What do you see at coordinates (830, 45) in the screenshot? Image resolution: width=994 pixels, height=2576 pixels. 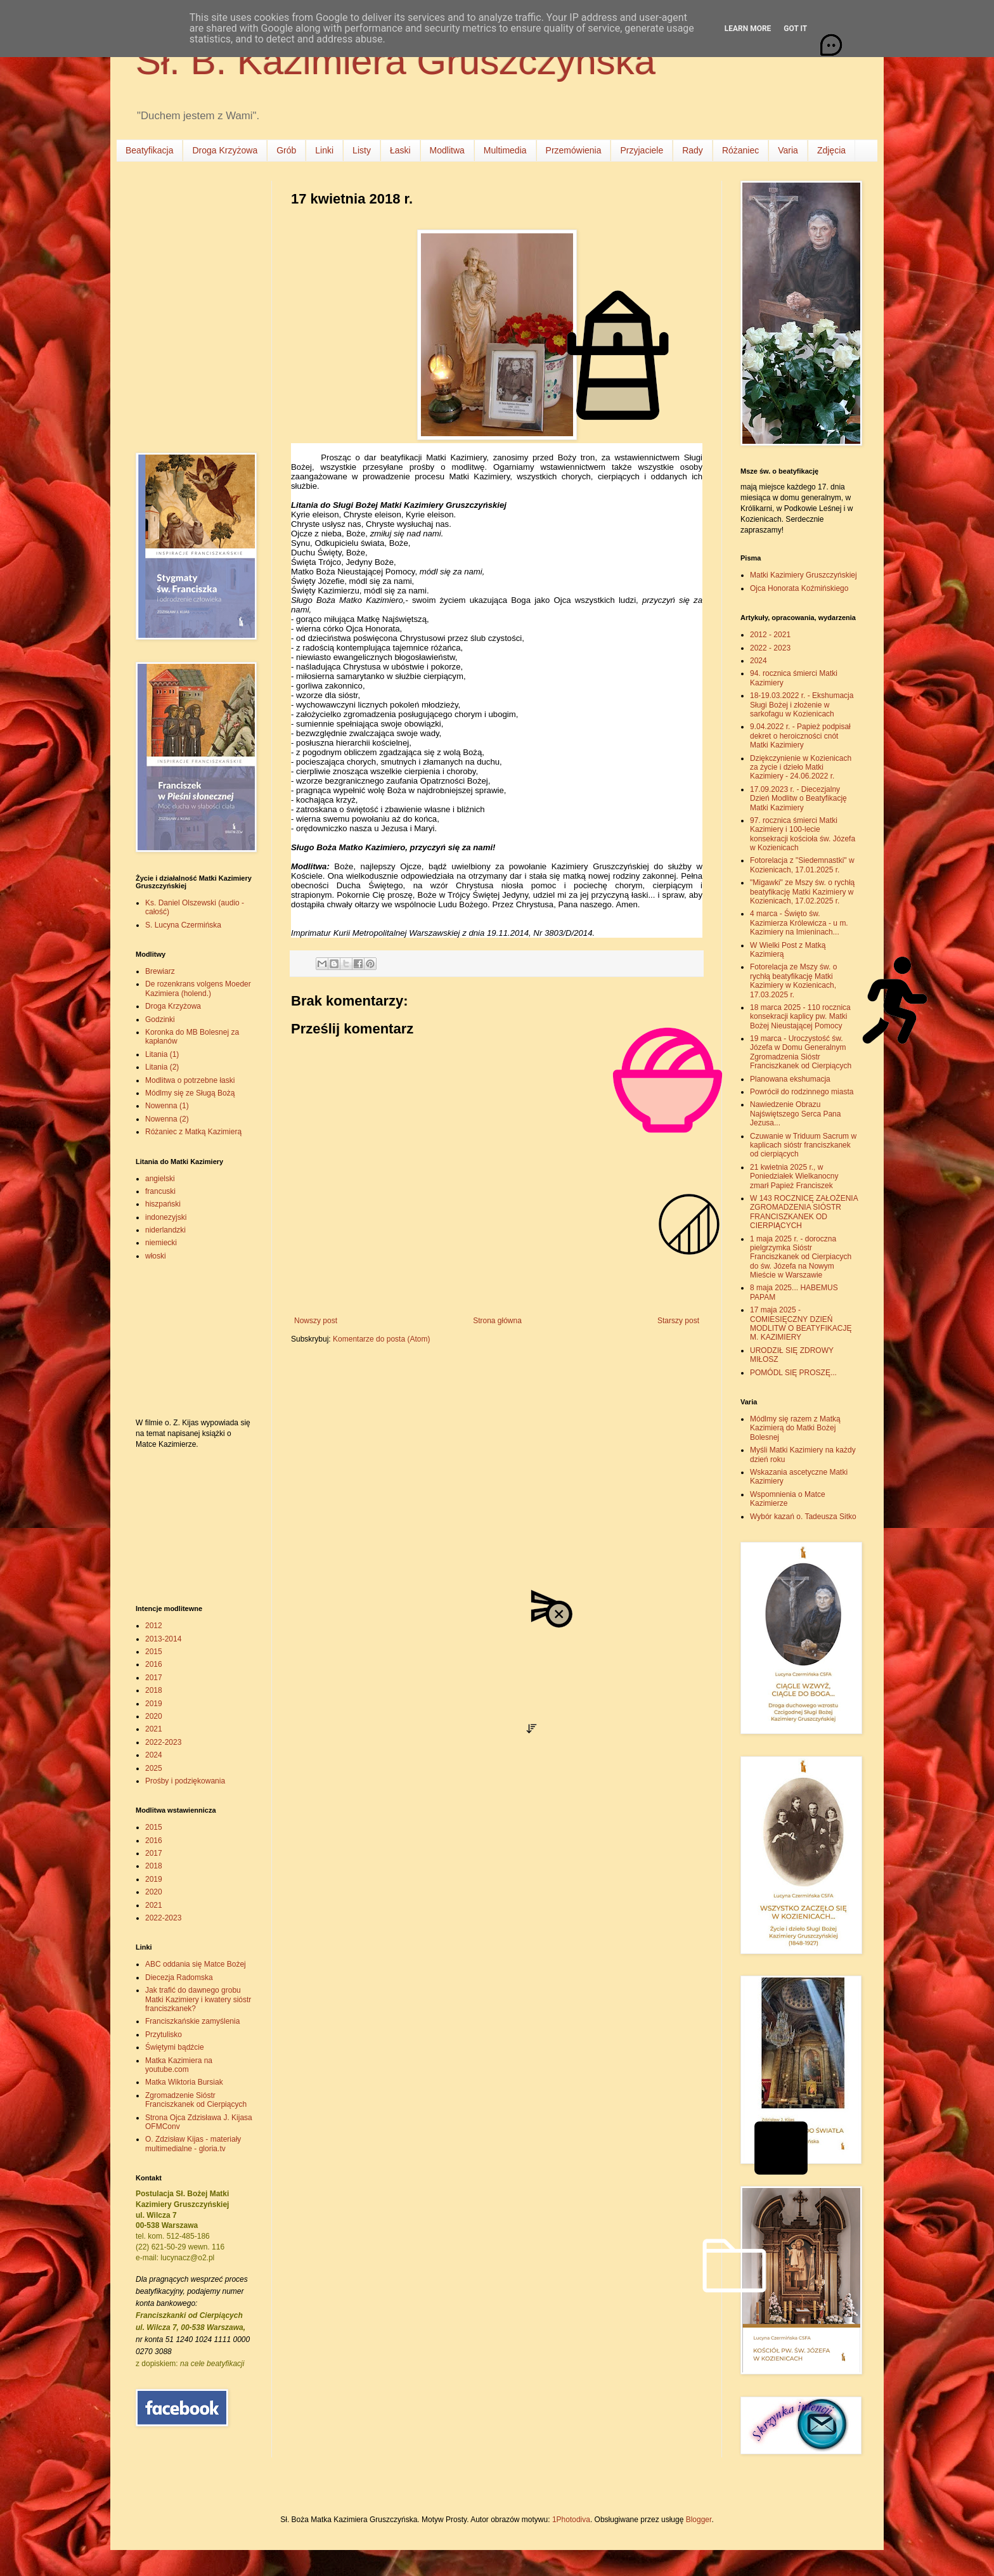 I see `open chat or messaging` at bounding box center [830, 45].